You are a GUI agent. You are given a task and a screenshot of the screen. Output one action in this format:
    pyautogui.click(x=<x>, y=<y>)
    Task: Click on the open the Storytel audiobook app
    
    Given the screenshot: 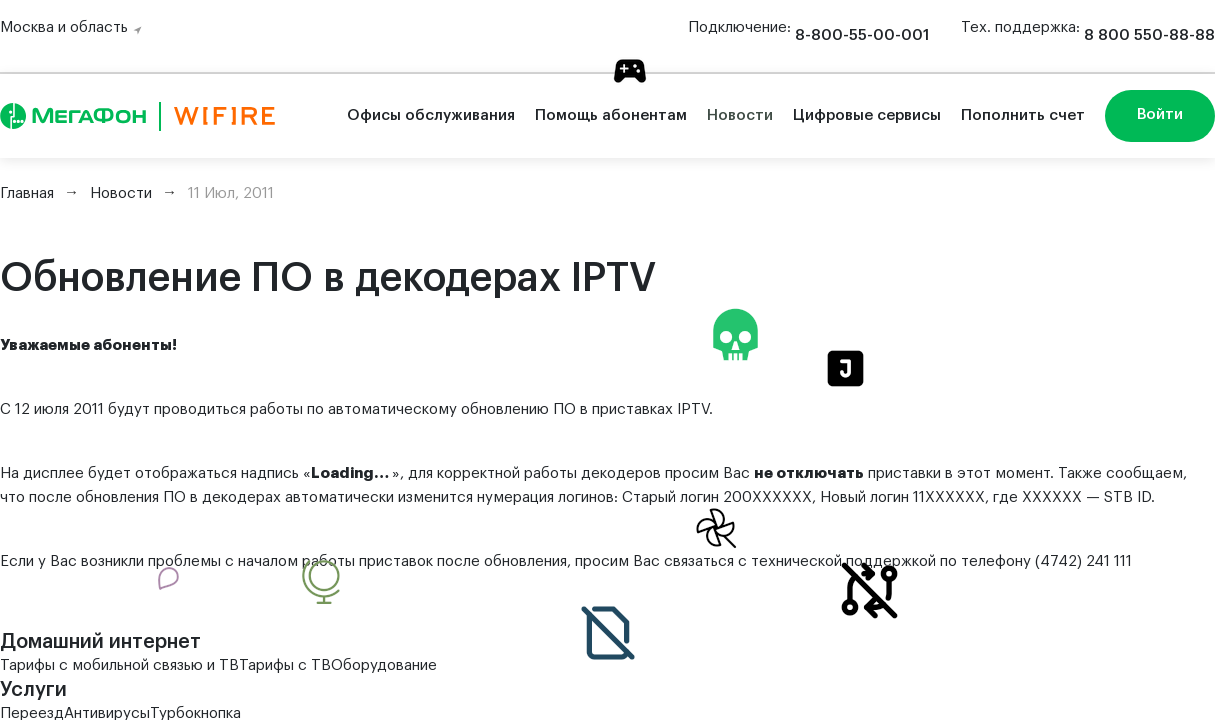 What is the action you would take?
    pyautogui.click(x=168, y=578)
    